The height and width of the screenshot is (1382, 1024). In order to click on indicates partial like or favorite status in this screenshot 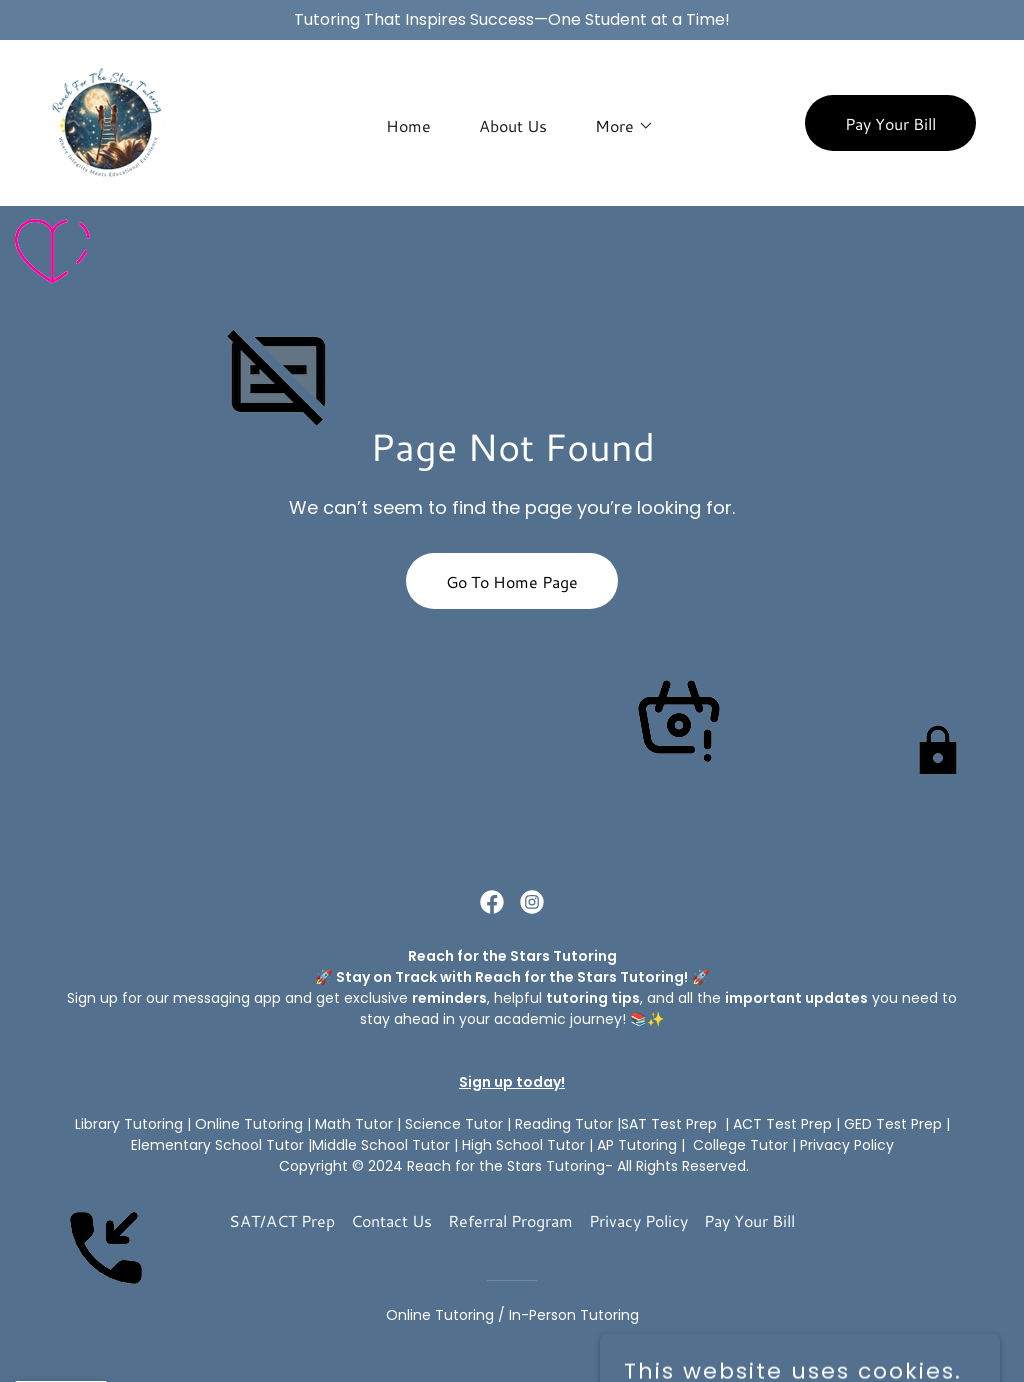, I will do `click(52, 248)`.